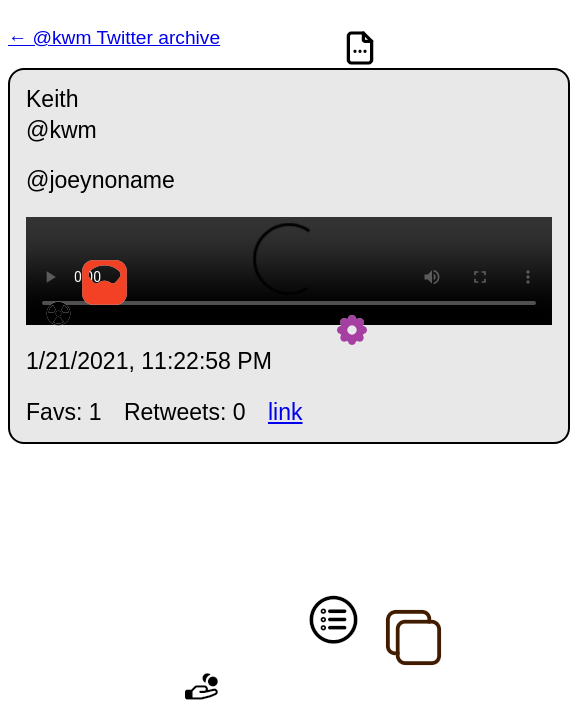  Describe the element at coordinates (333, 619) in the screenshot. I see `view list or menu options` at that location.